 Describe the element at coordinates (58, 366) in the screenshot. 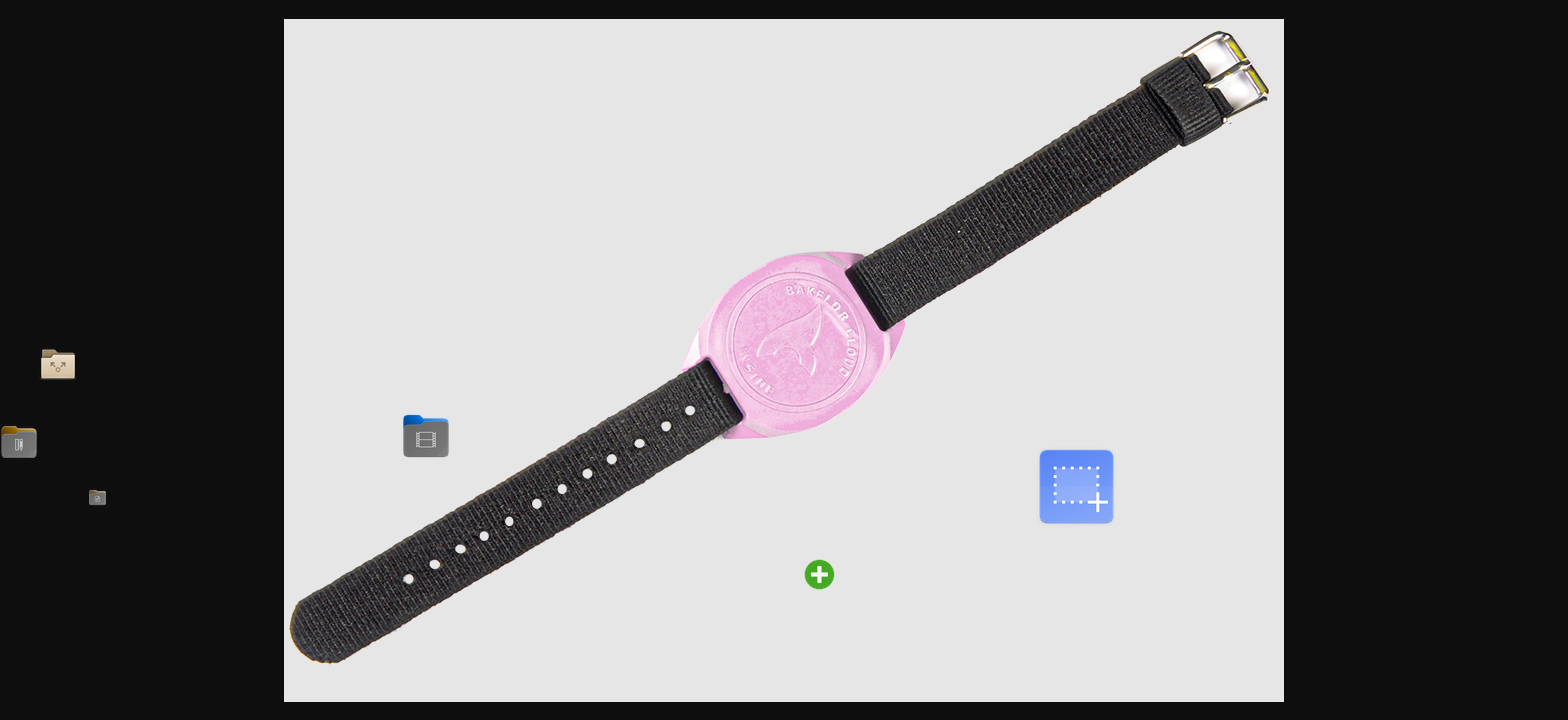

I see `access your public shared folder` at that location.